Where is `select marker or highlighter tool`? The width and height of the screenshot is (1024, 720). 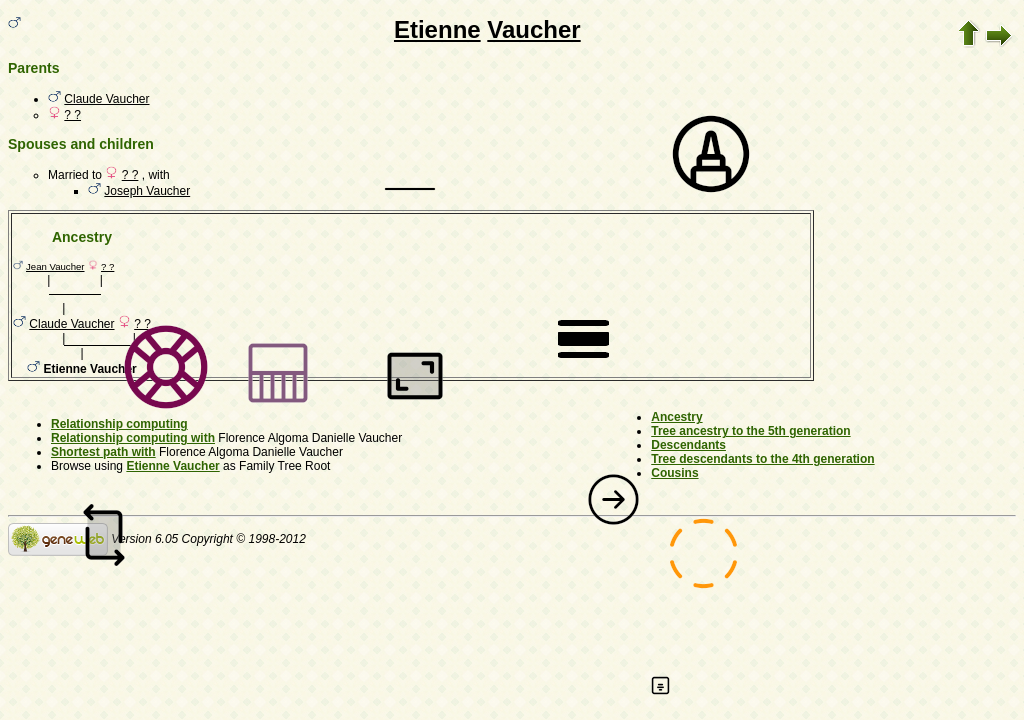 select marker or highlighter tool is located at coordinates (711, 154).